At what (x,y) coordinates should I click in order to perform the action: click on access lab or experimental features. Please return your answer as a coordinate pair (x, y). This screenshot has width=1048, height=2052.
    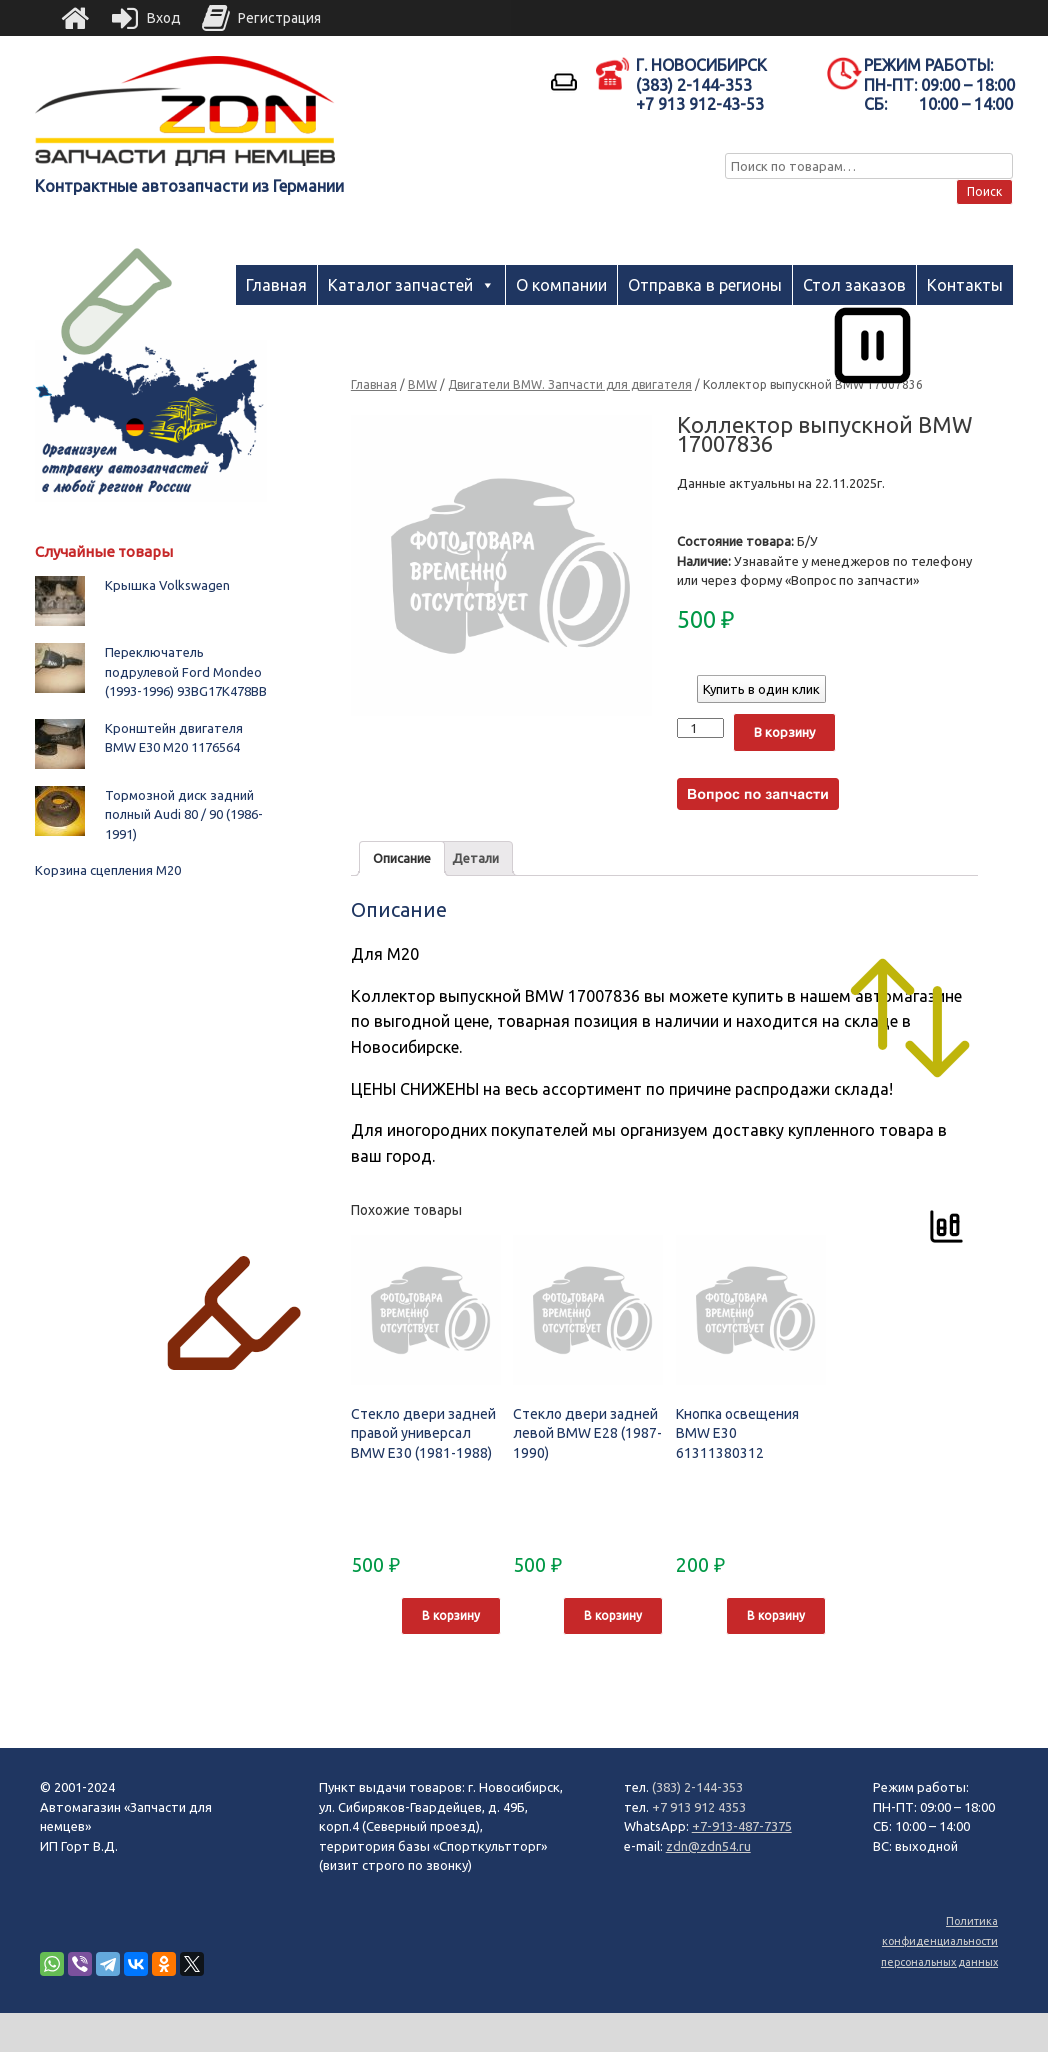
    Looking at the image, I should click on (114, 301).